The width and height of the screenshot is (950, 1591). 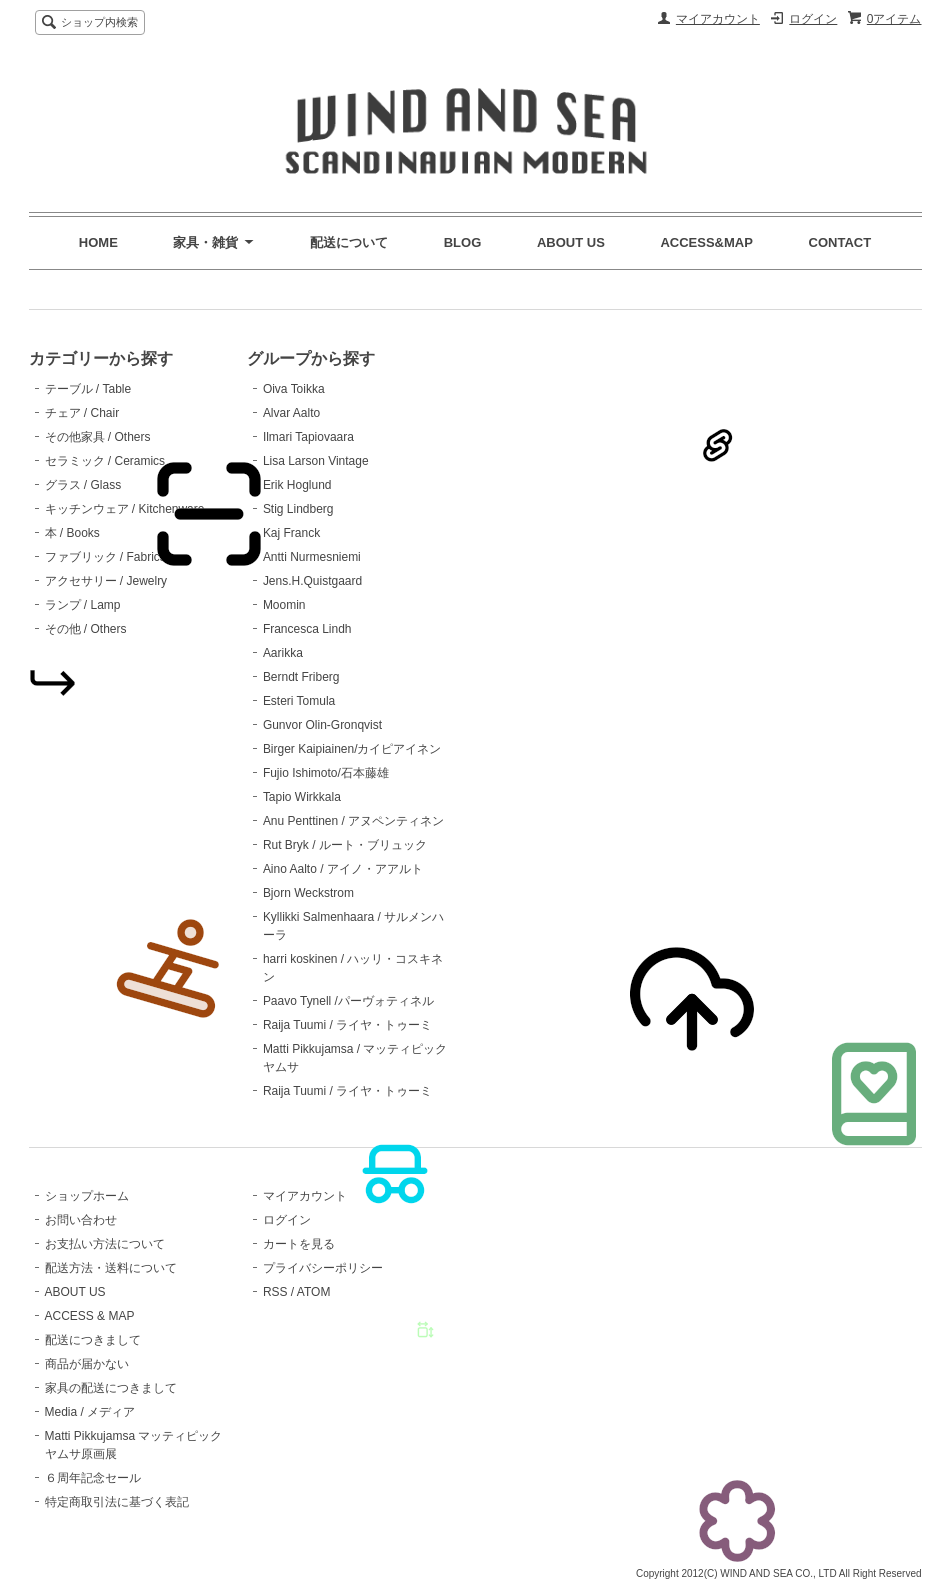 What do you see at coordinates (718, 444) in the screenshot?
I see `link to Svelte framework documentation or resources` at bounding box center [718, 444].